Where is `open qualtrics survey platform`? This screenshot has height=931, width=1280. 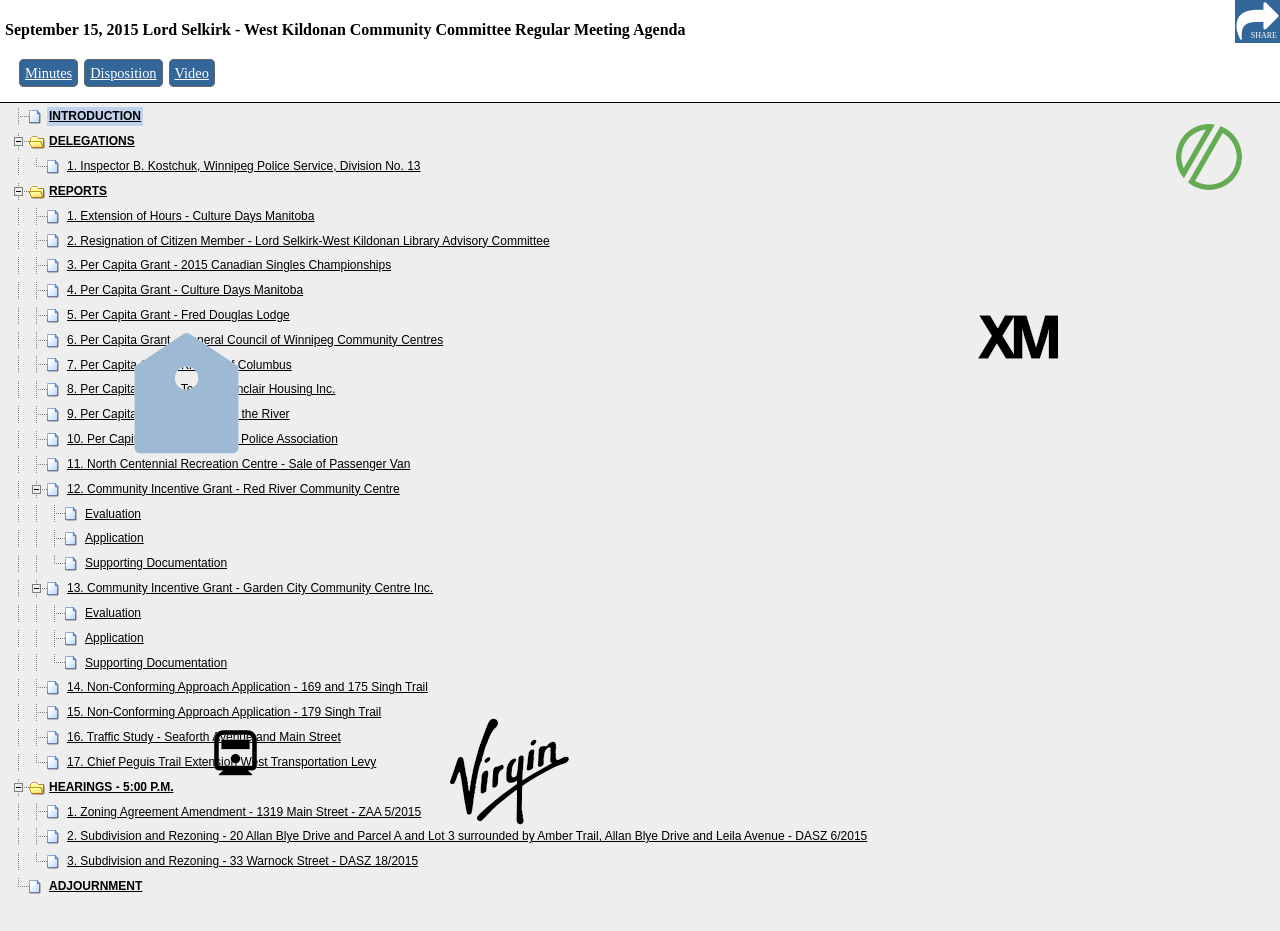 open qualtrics survey platform is located at coordinates (1018, 337).